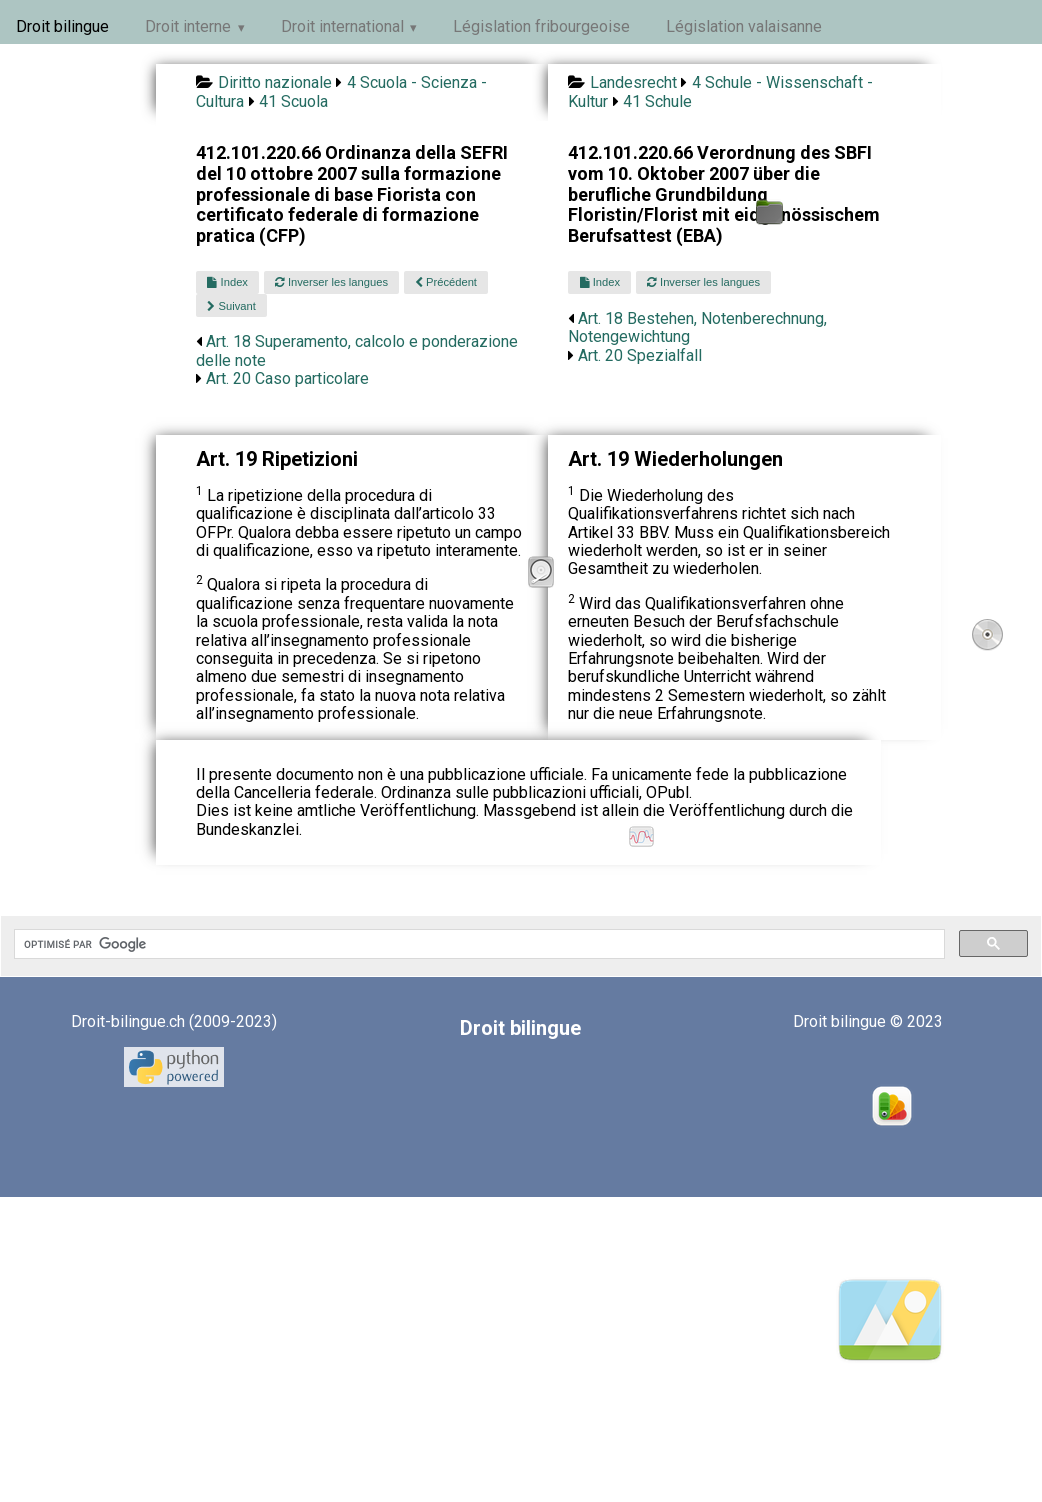 This screenshot has height=1502, width=1042. Describe the element at coordinates (641, 836) in the screenshot. I see `view battery and power usage statistics` at that location.